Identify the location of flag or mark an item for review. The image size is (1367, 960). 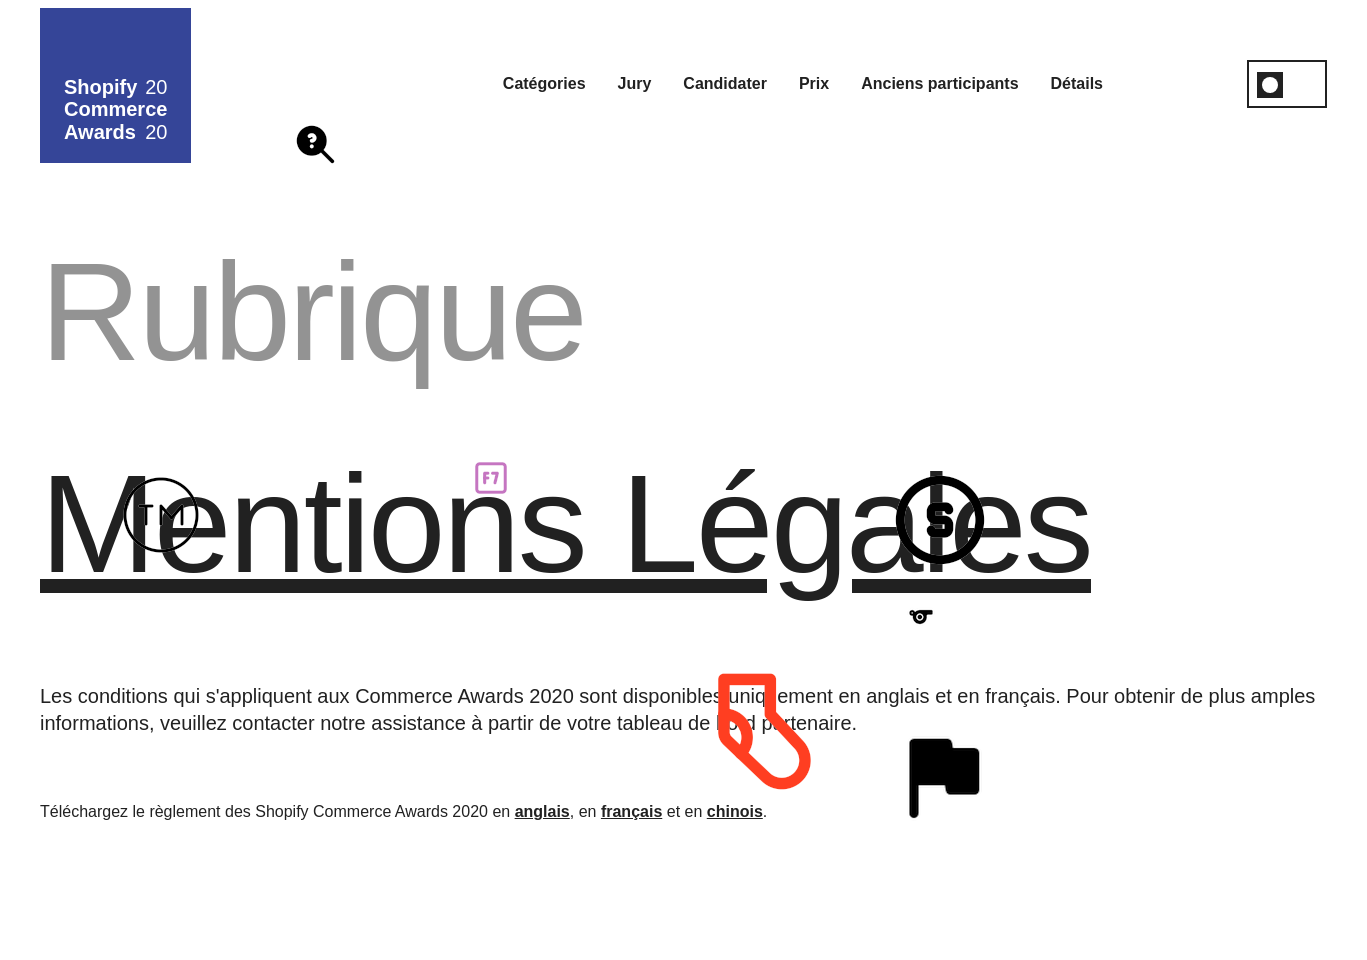
(942, 776).